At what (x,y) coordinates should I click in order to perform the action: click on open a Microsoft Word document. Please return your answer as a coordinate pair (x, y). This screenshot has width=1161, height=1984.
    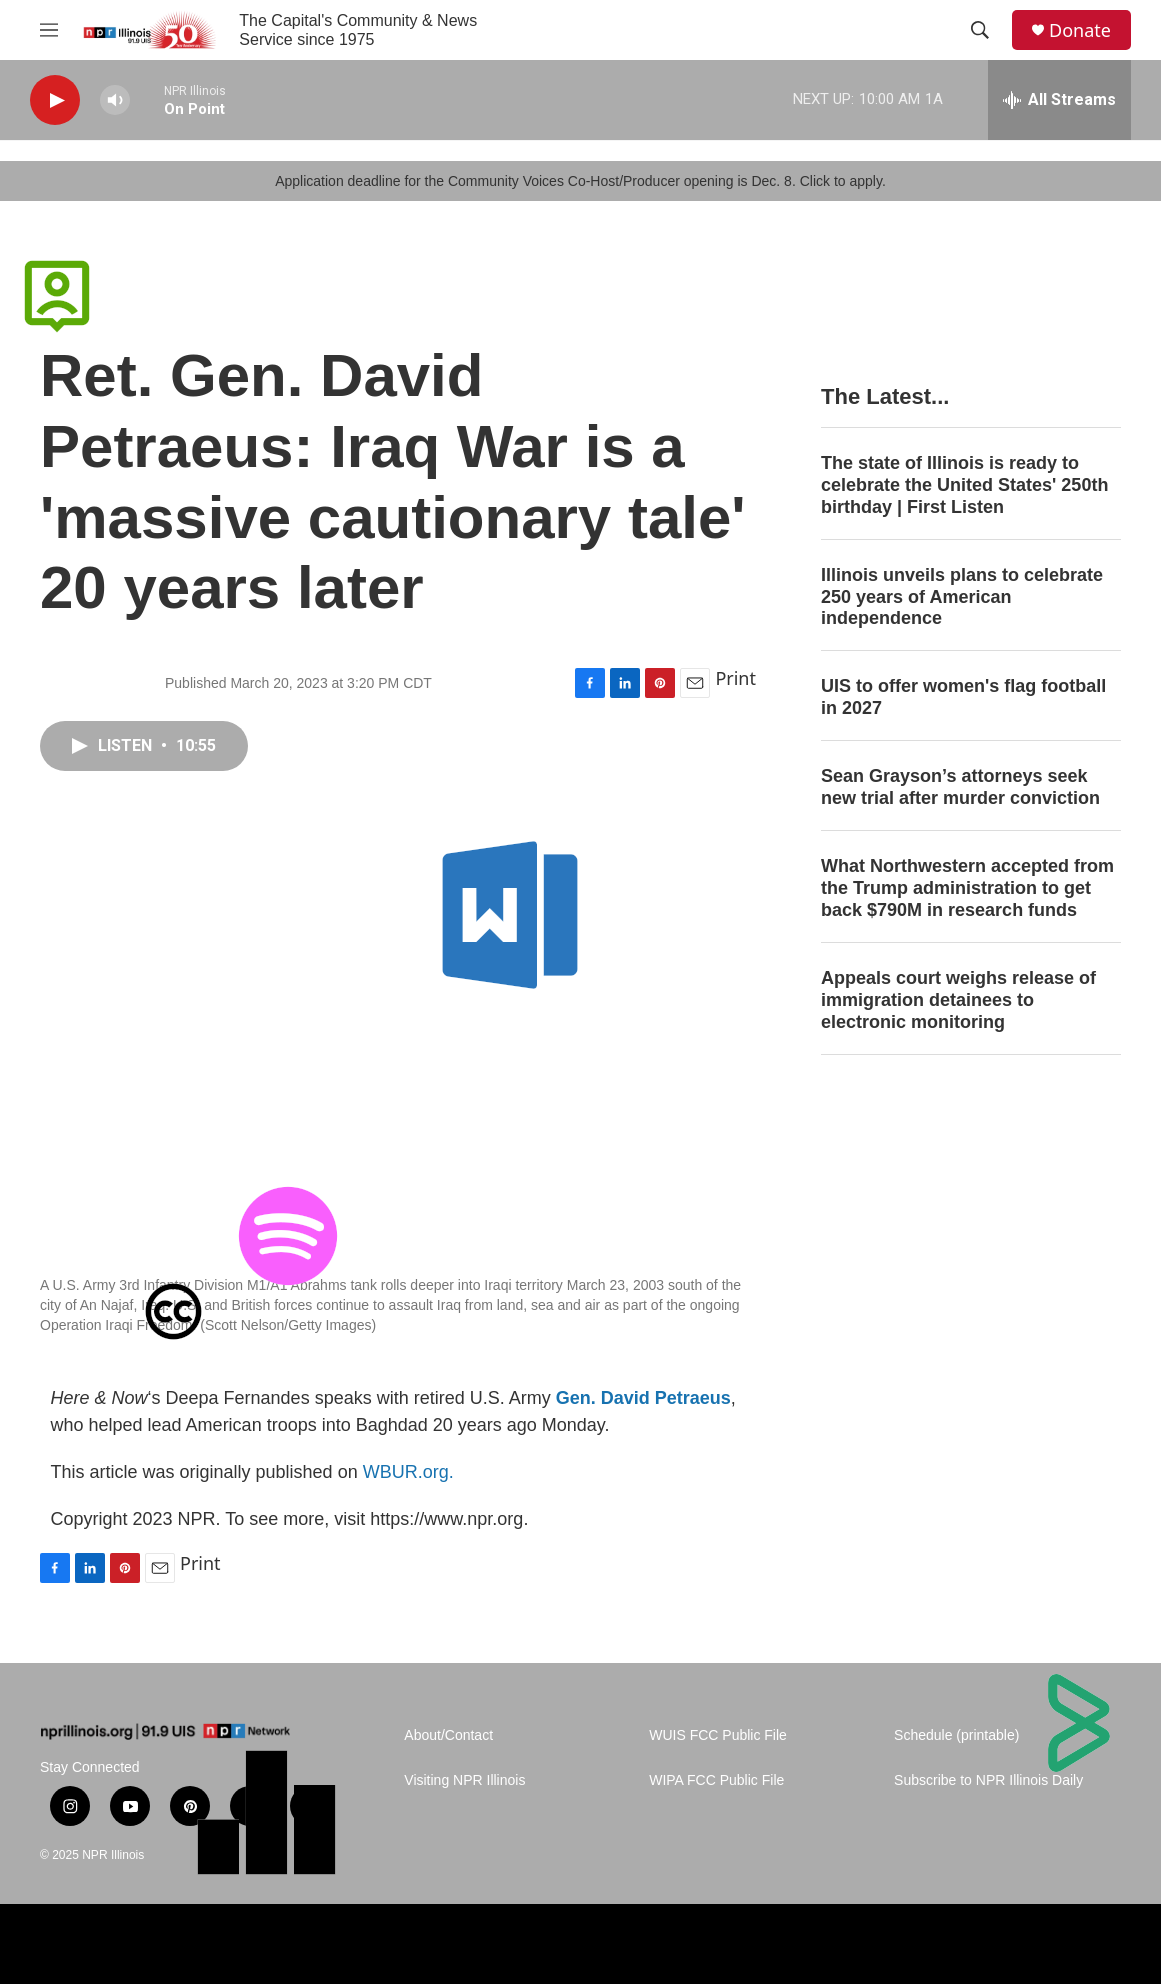
    Looking at the image, I should click on (510, 915).